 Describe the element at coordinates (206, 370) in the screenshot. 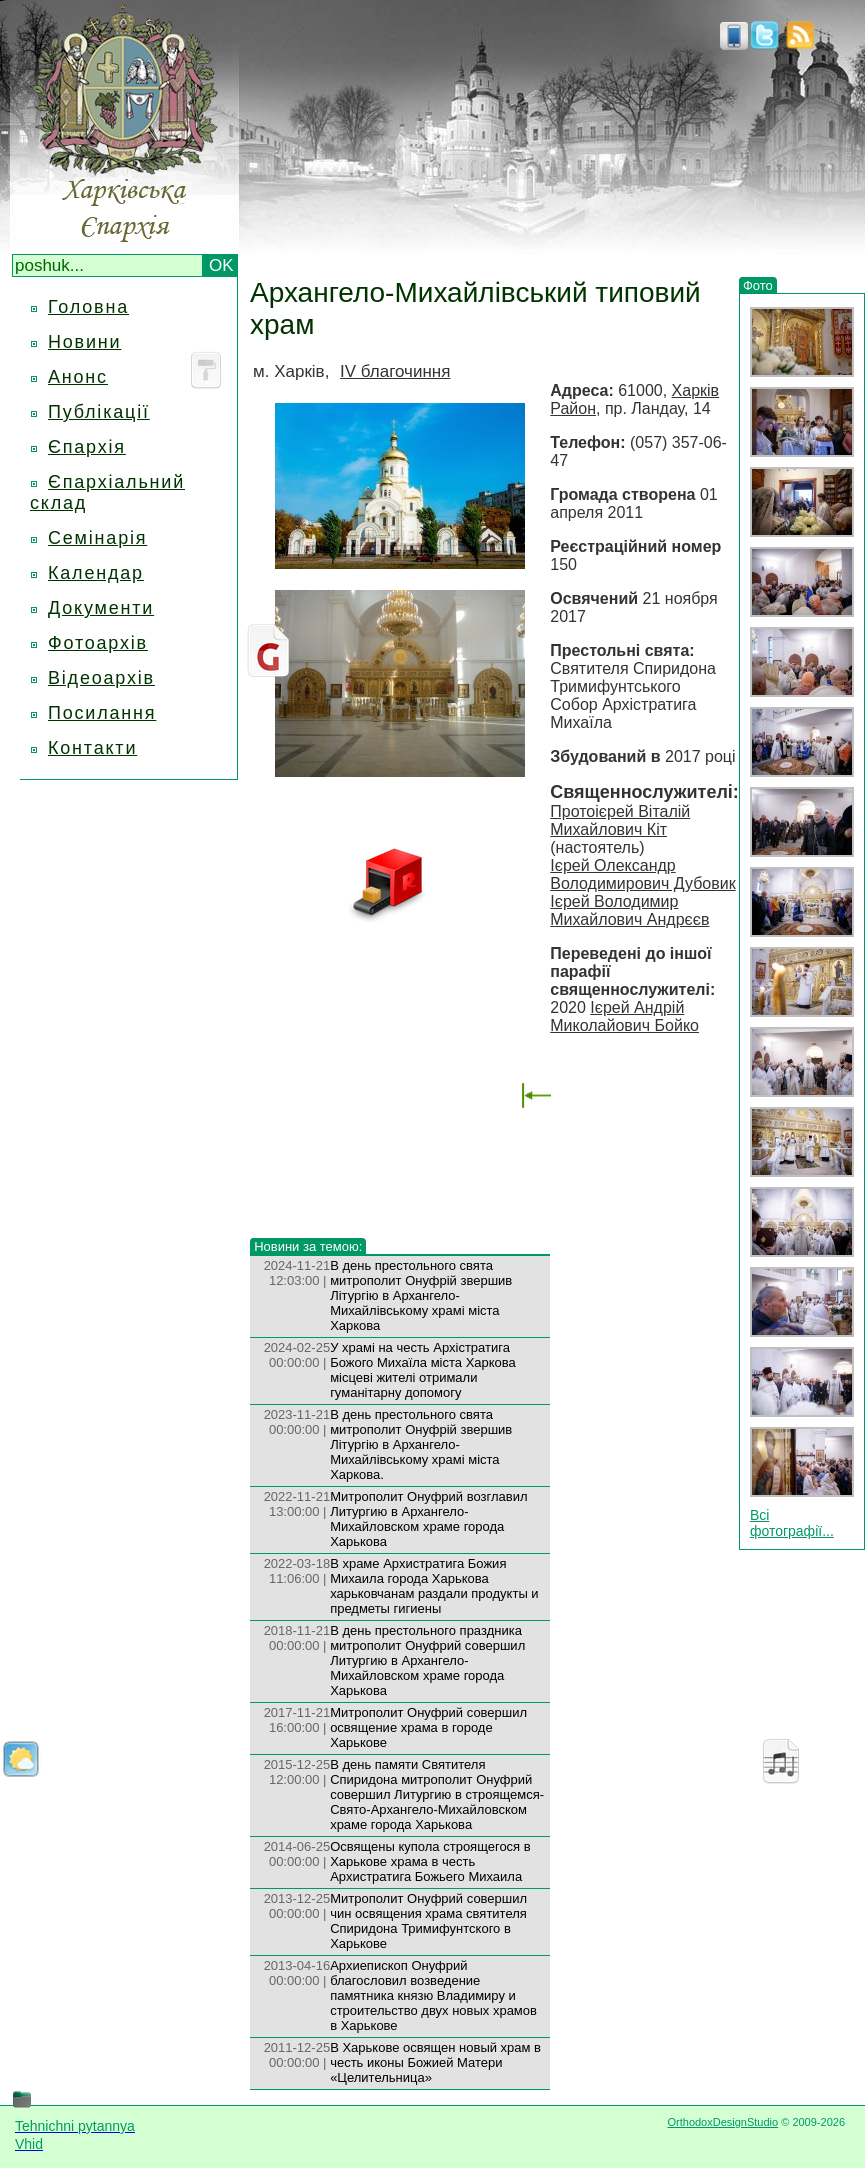

I see `open a theme configuration file` at that location.